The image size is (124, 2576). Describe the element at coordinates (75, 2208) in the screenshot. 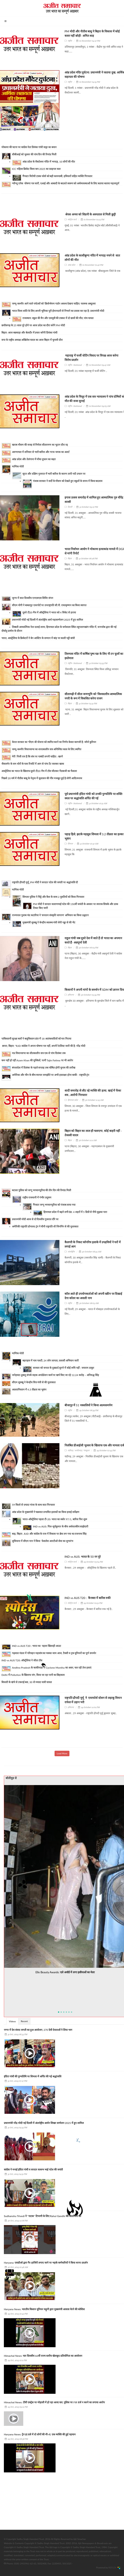

I see `indicates a hot or trending item` at that location.